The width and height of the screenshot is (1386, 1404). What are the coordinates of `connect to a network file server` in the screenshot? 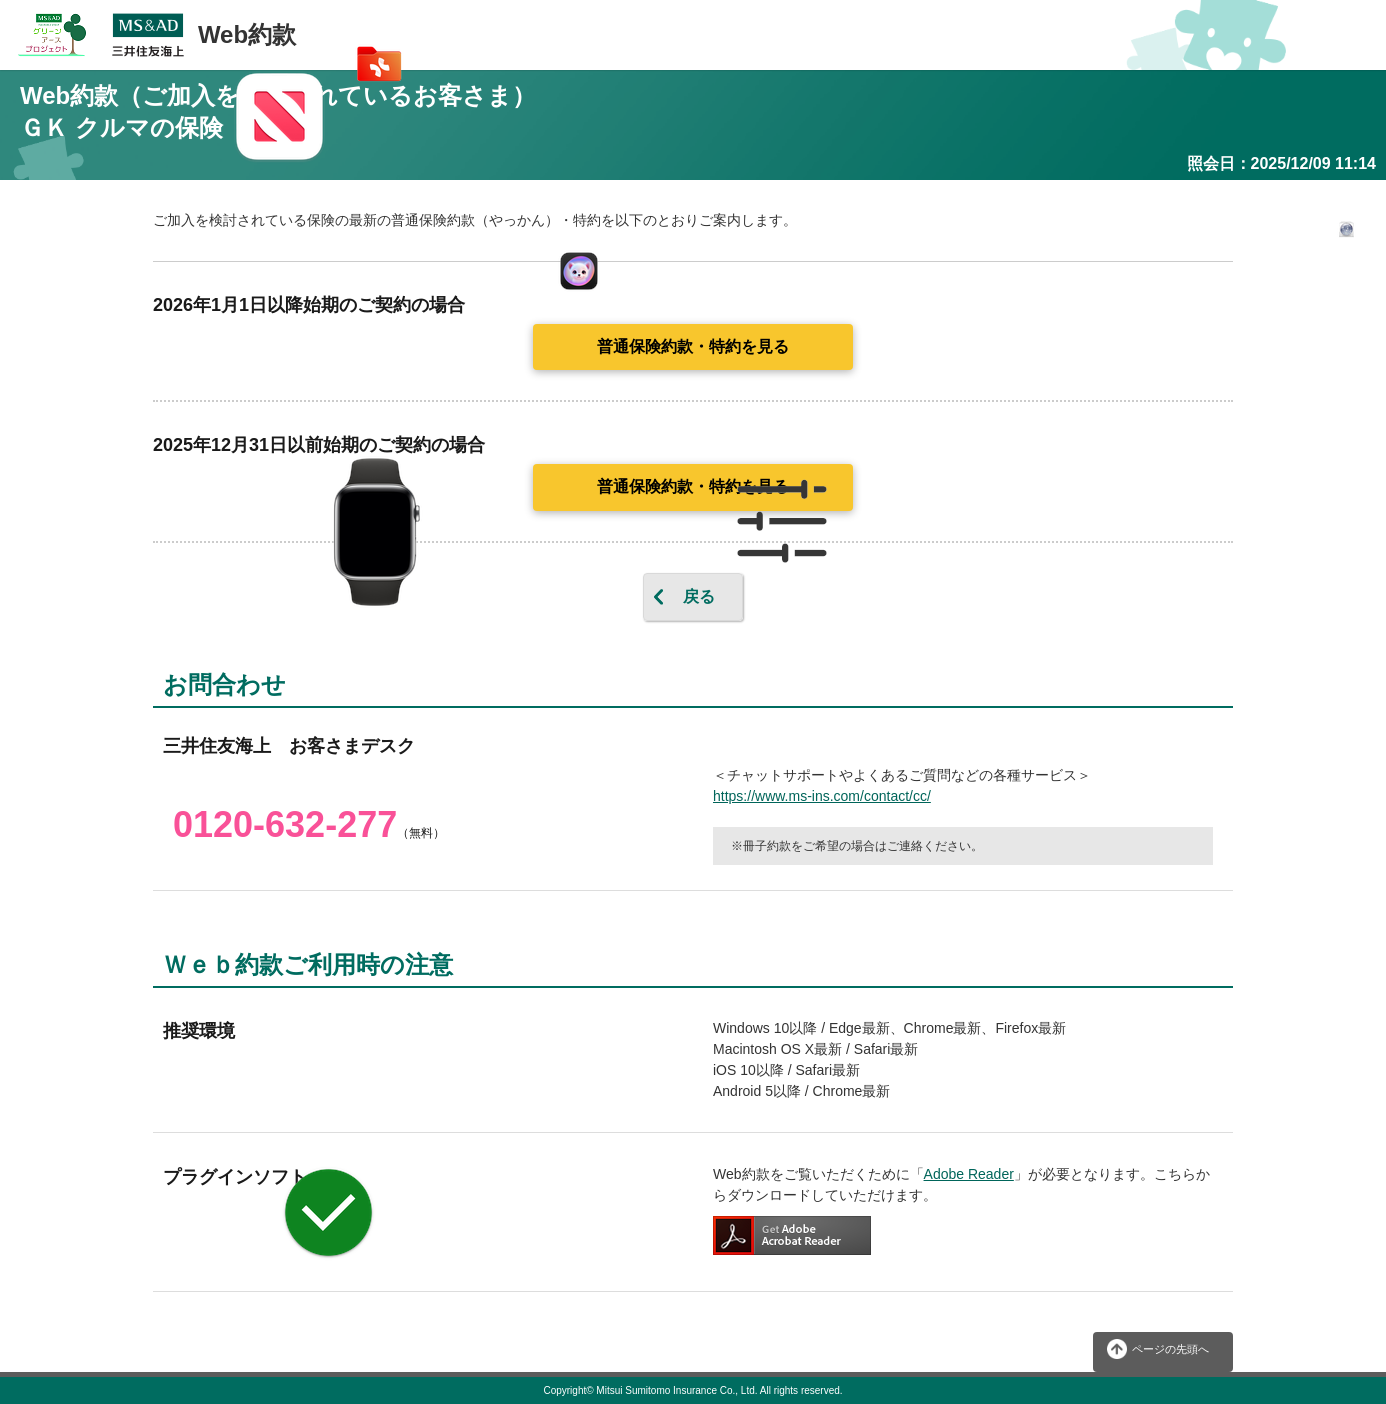 It's located at (1346, 229).